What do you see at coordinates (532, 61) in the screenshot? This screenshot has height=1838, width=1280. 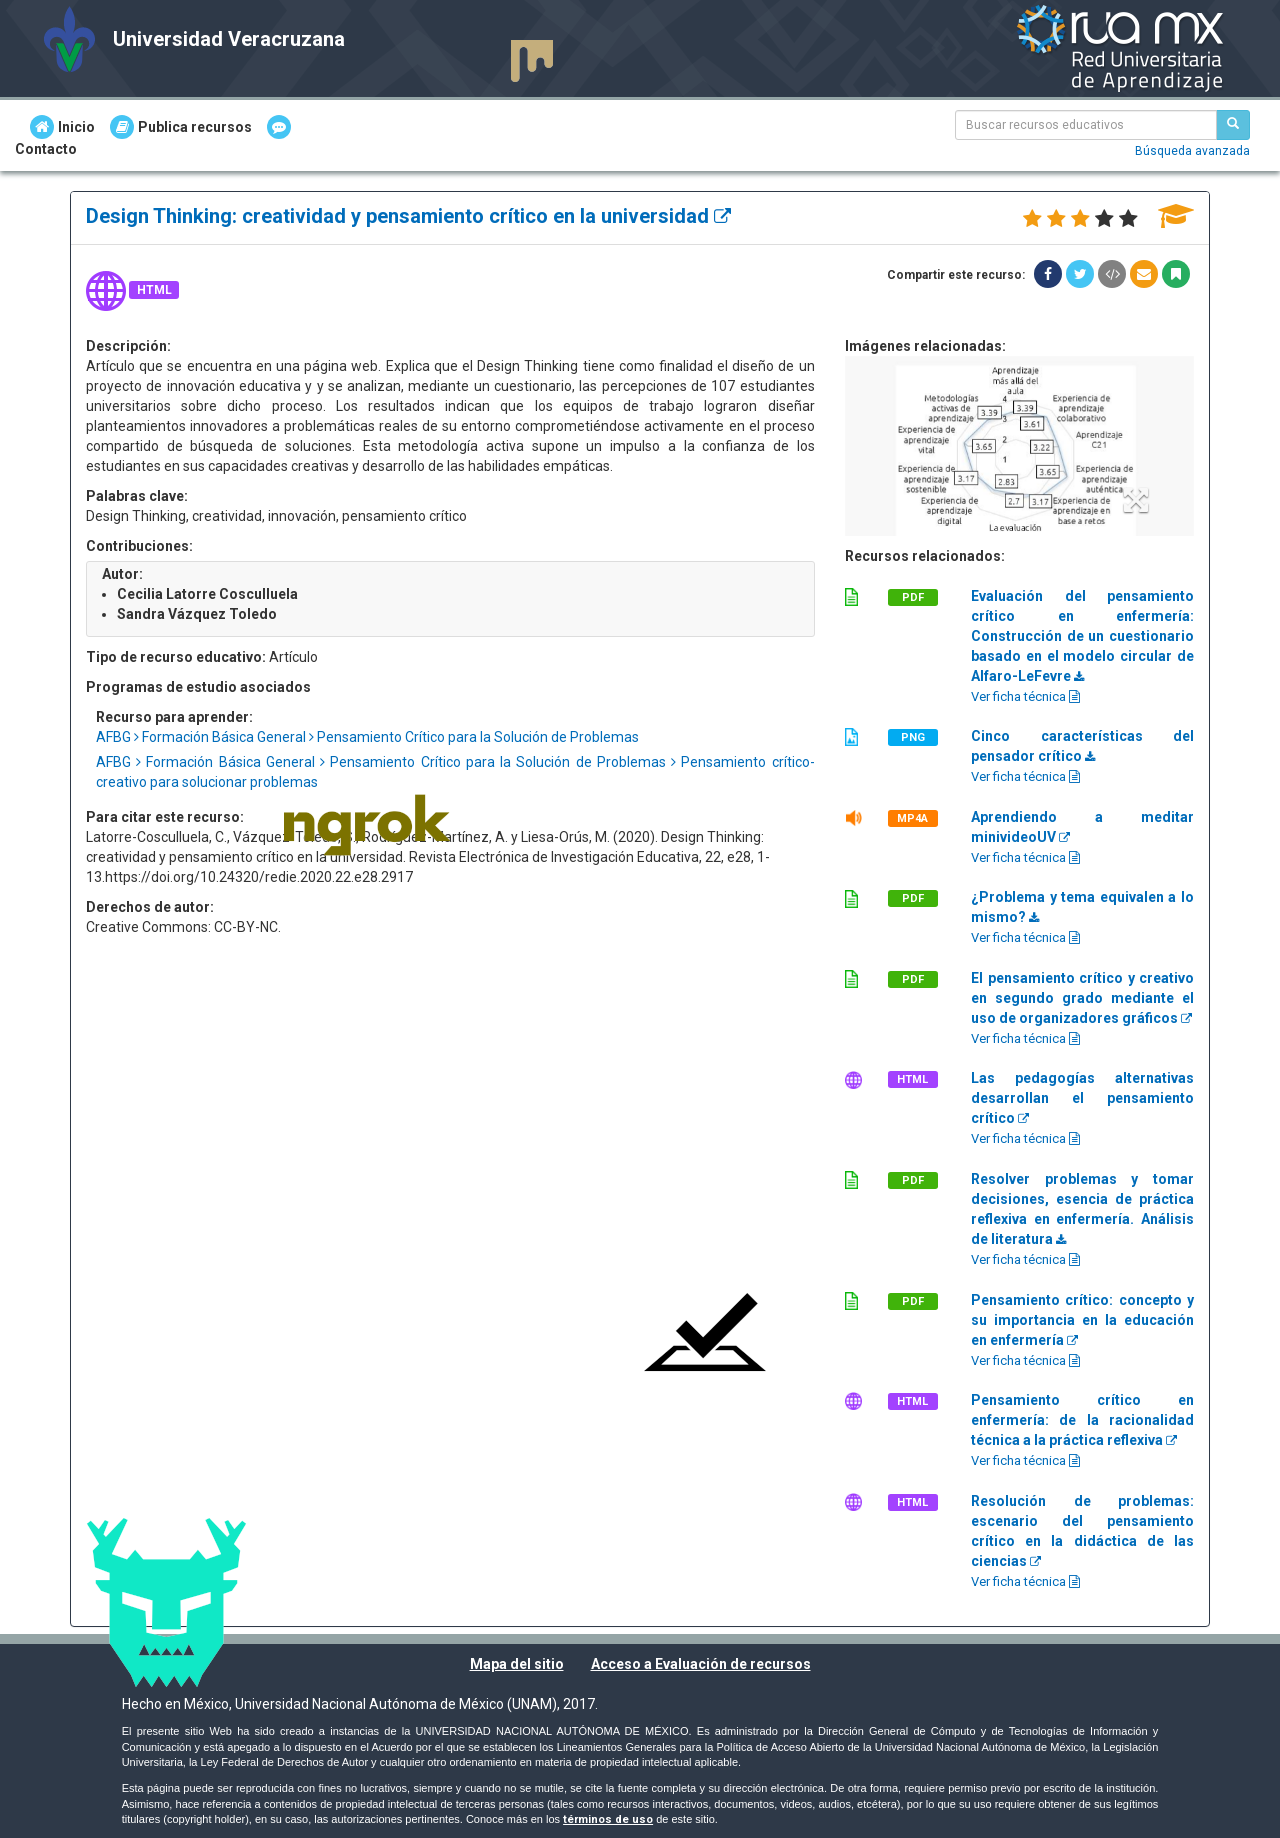 I see `open the Mix app` at bounding box center [532, 61].